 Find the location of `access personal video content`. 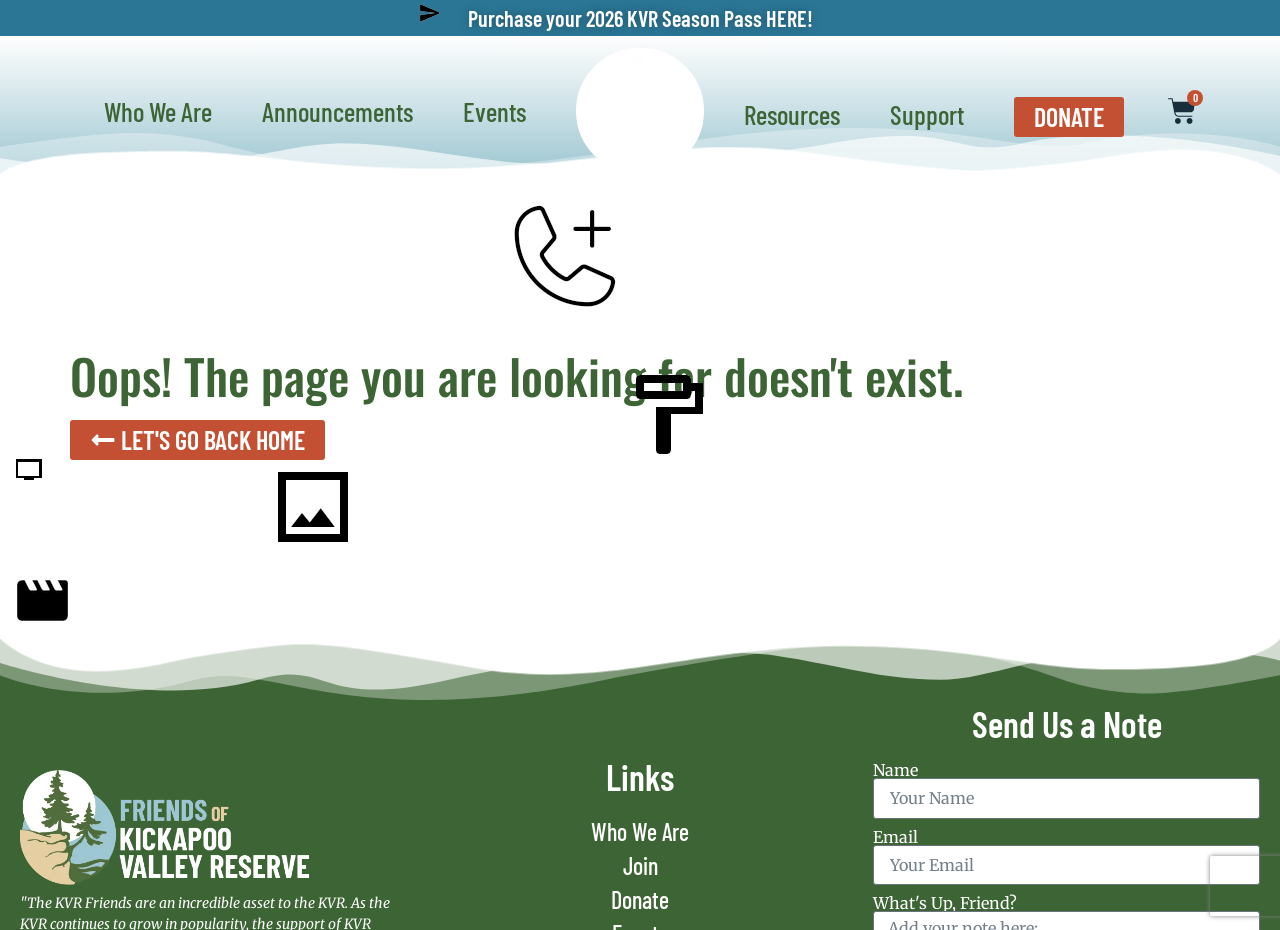

access personal video content is located at coordinates (29, 470).